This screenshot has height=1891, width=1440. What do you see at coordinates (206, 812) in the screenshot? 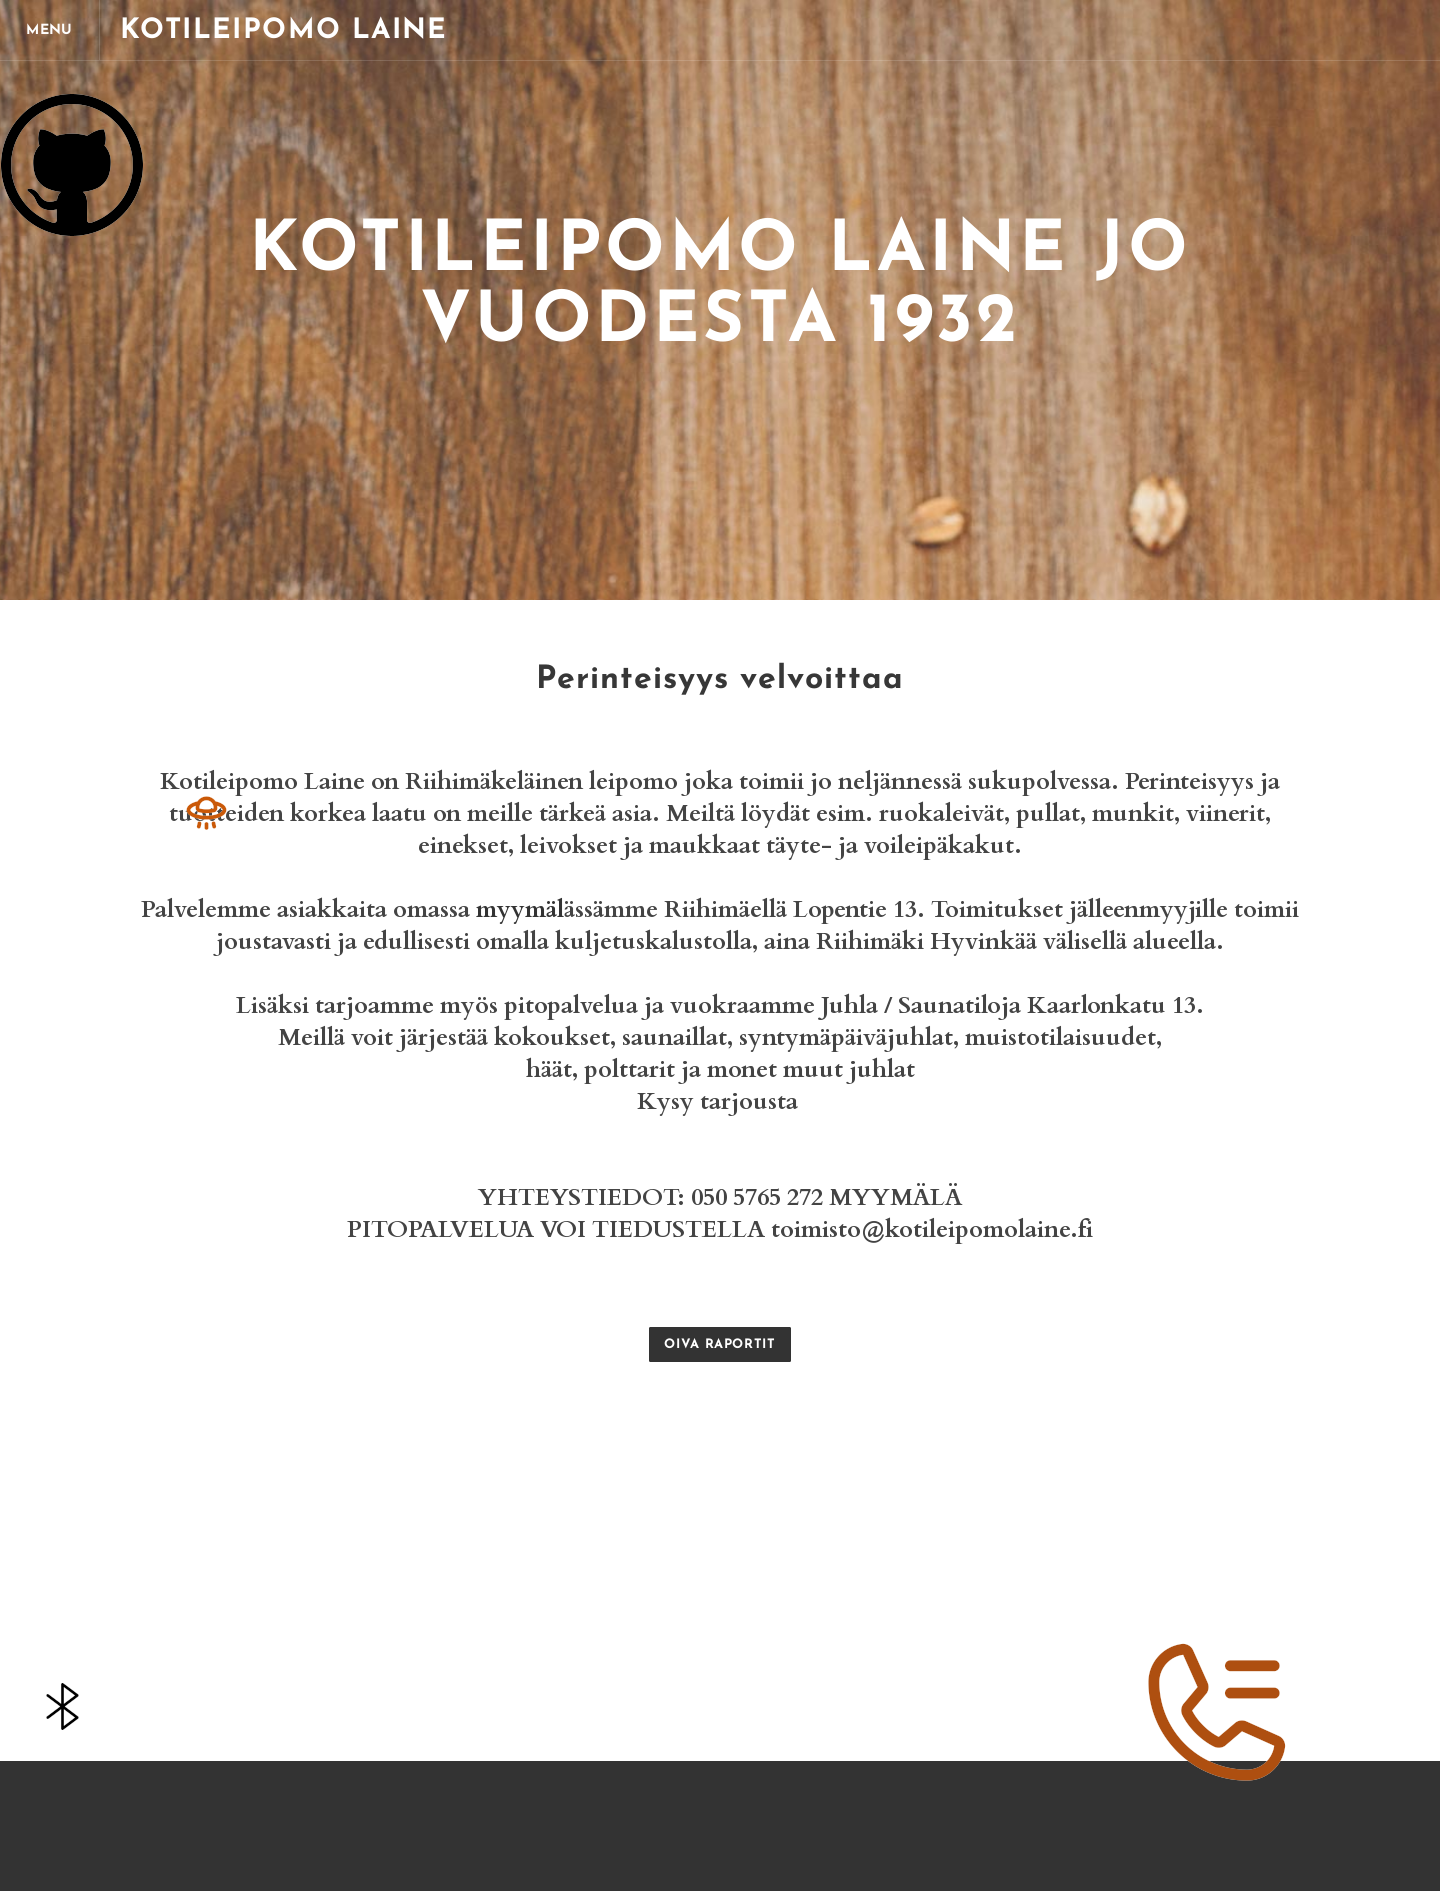
I see `access sci-fi or space-themed content` at bounding box center [206, 812].